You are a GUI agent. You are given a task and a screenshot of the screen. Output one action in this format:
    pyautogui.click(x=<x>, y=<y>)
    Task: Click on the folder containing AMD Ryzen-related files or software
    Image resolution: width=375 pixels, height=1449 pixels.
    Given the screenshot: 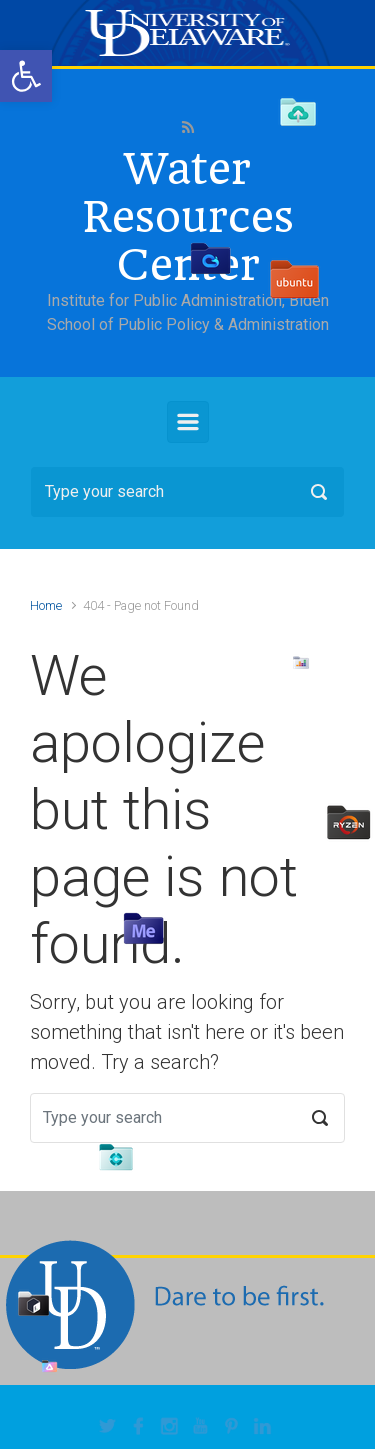 What is the action you would take?
    pyautogui.click(x=348, y=823)
    